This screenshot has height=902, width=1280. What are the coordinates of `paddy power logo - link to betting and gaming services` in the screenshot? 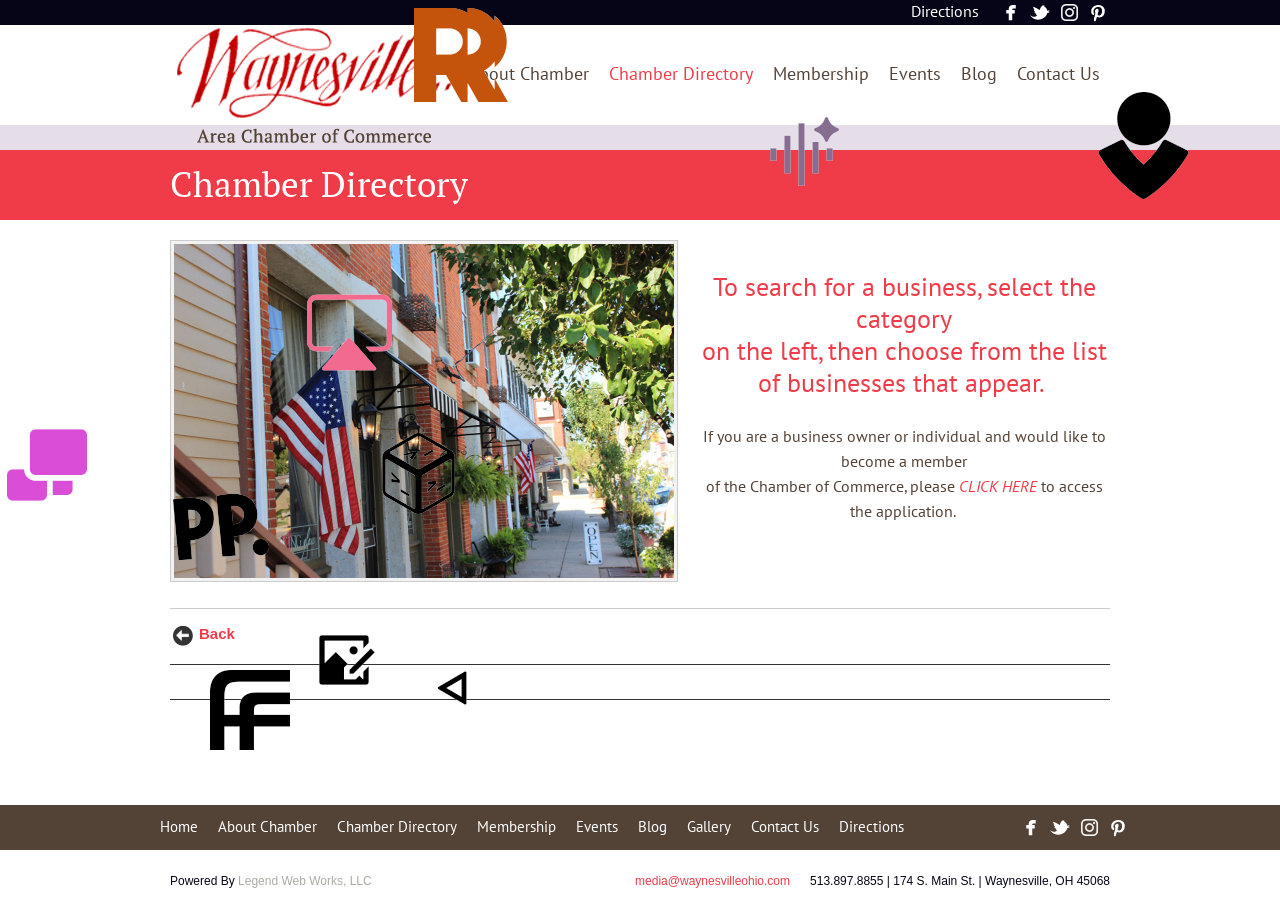 It's located at (221, 527).